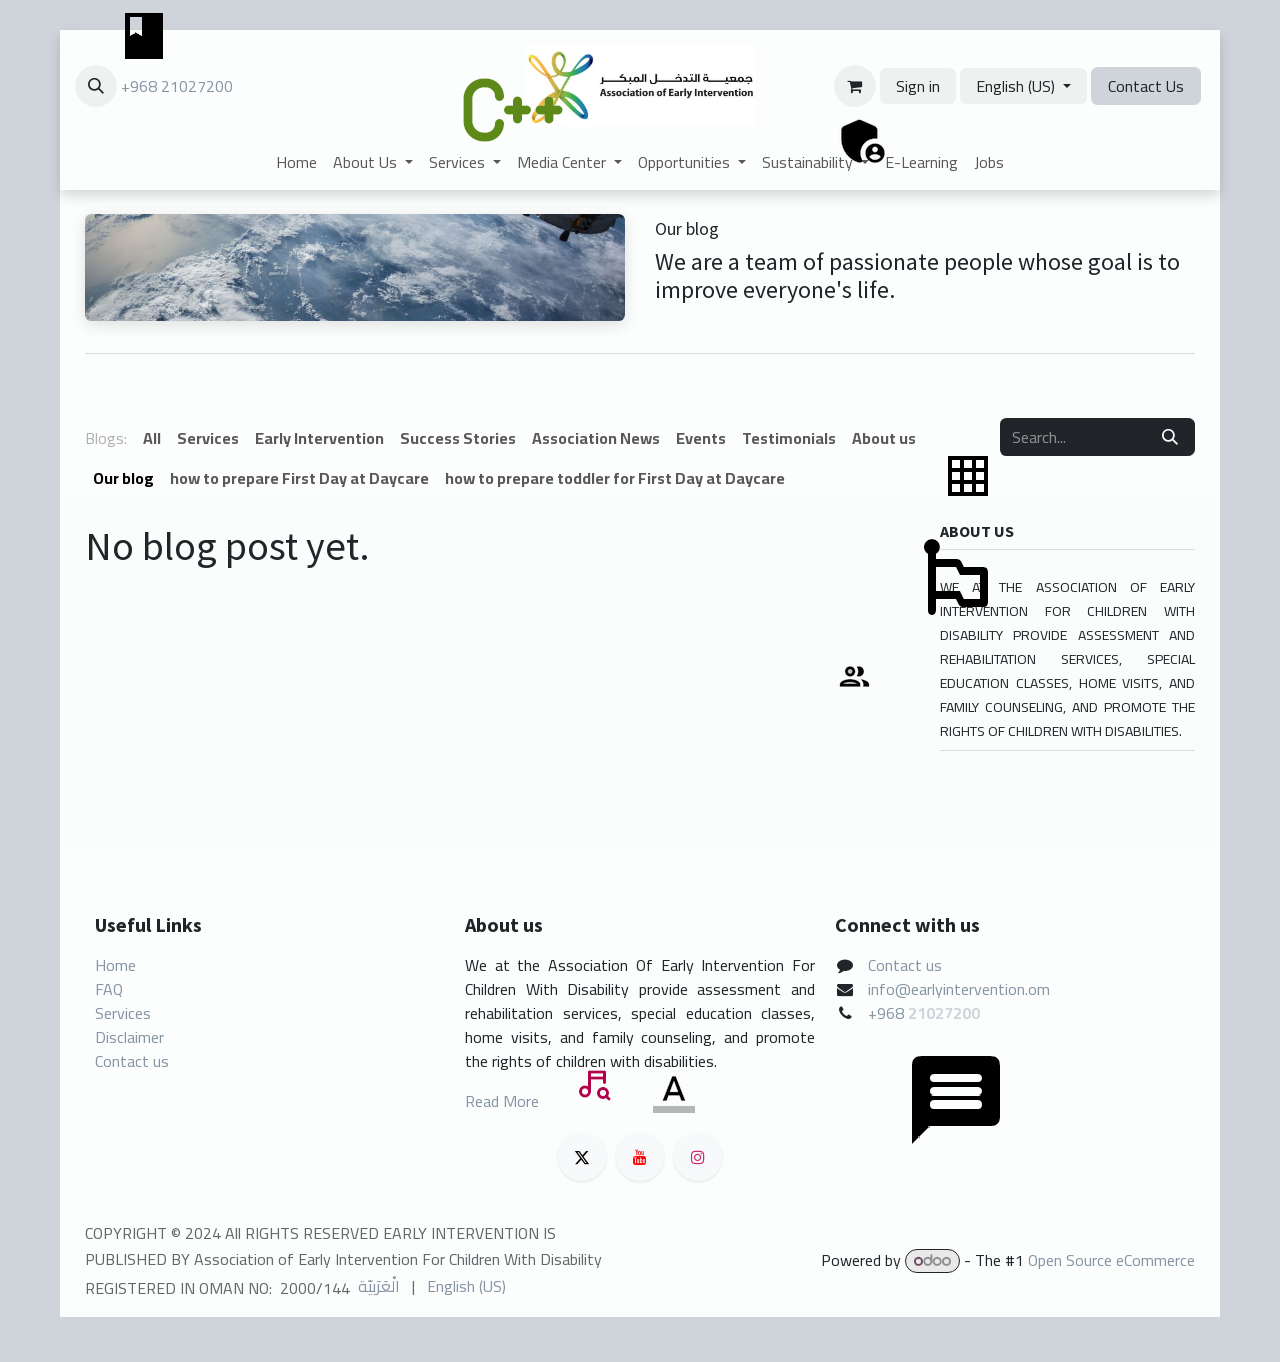 Image resolution: width=1280 pixels, height=1362 pixels. I want to click on indicates a C++ programming language file or project, so click(513, 110).